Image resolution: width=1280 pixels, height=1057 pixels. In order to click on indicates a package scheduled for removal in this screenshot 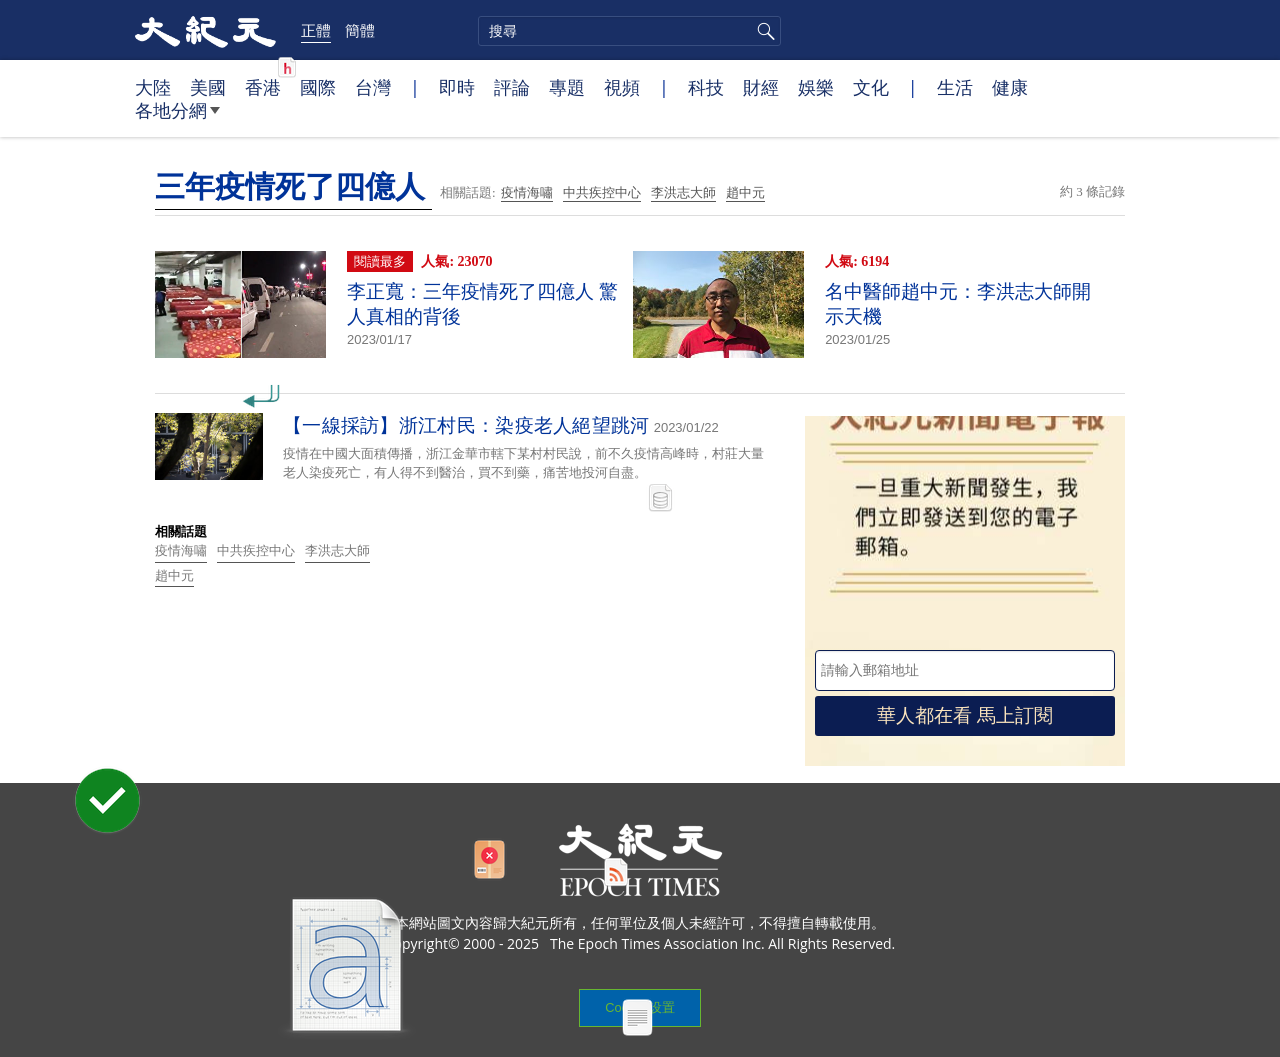, I will do `click(489, 859)`.